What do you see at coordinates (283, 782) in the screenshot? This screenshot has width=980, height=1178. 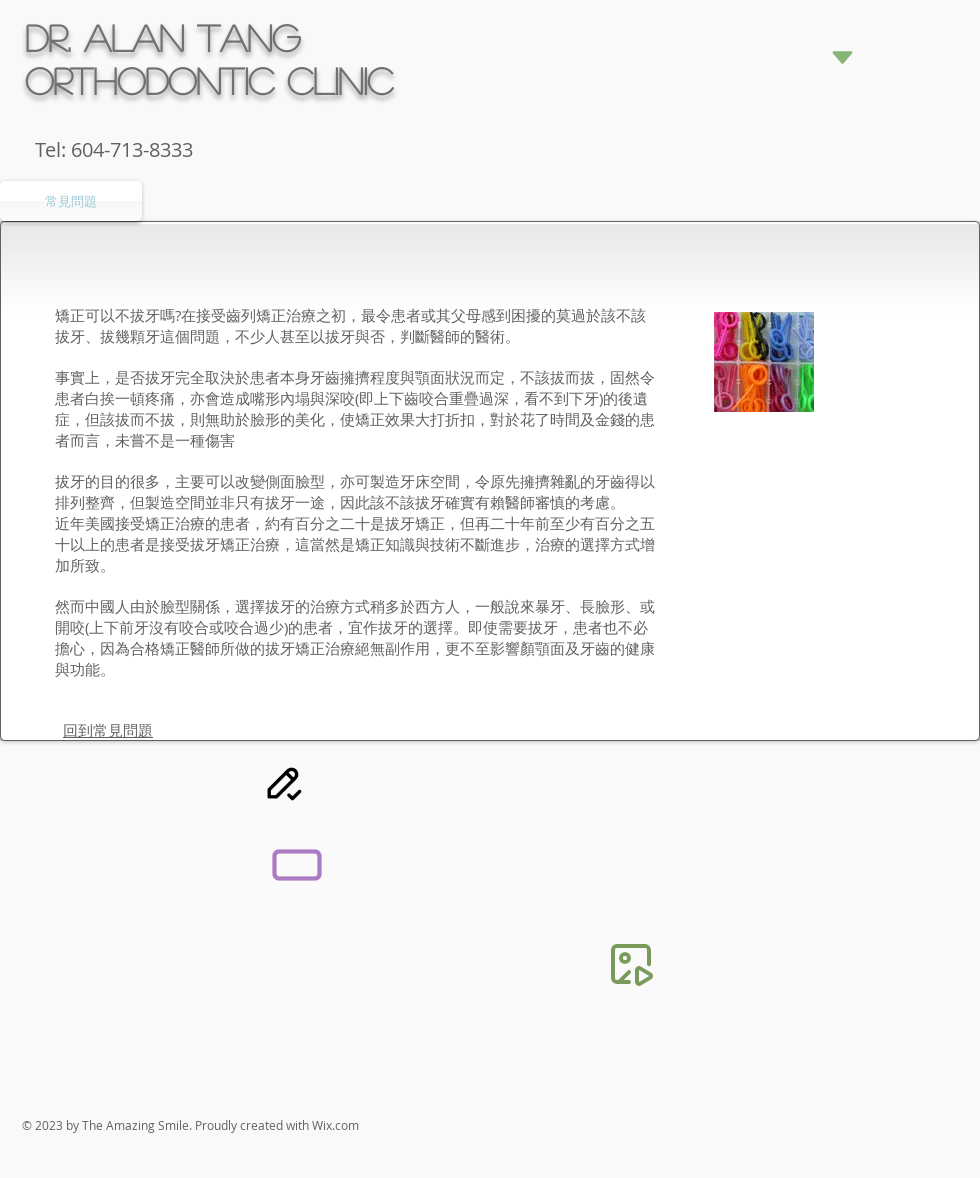 I see `edit completed or saved successfully` at bounding box center [283, 782].